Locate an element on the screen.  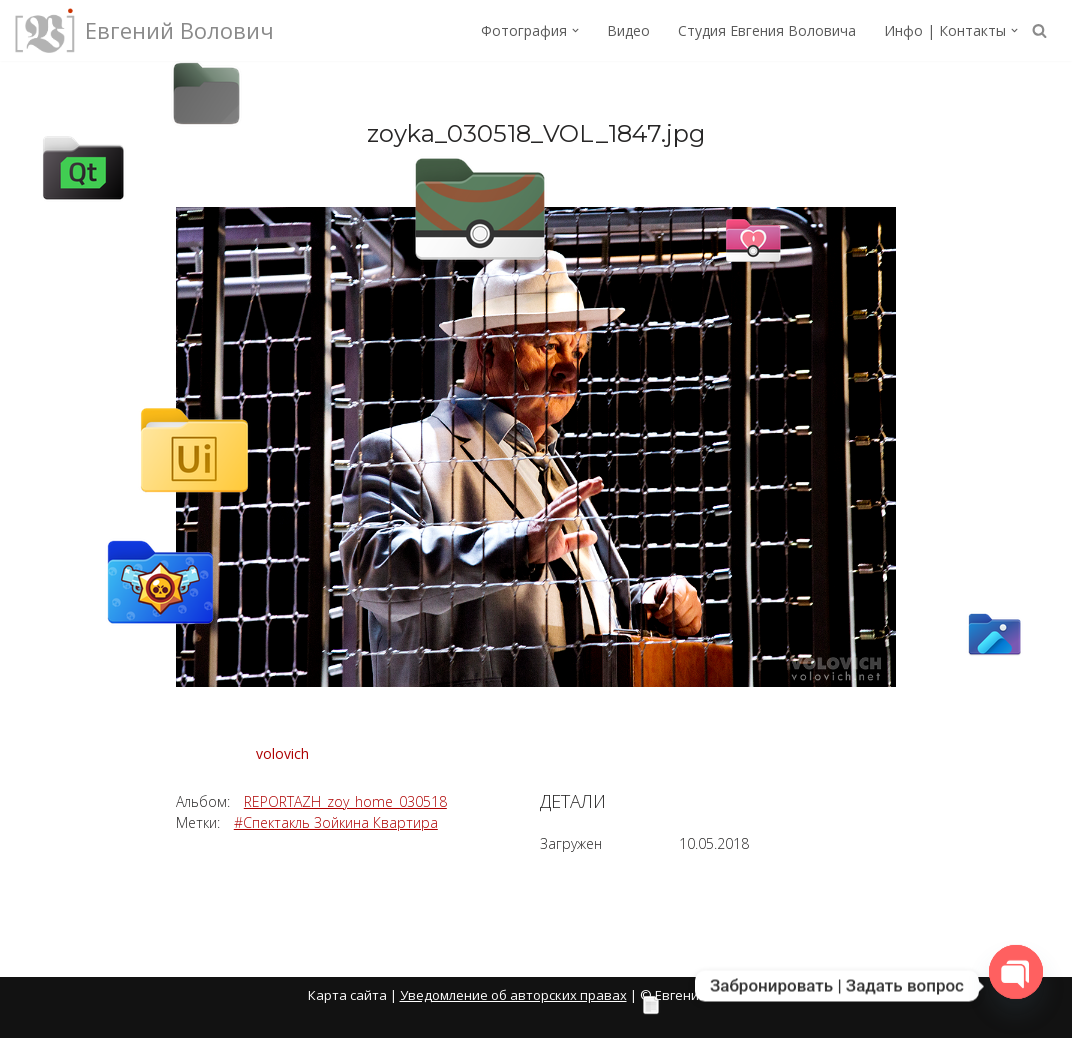
open UiPath project files folder is located at coordinates (194, 453).